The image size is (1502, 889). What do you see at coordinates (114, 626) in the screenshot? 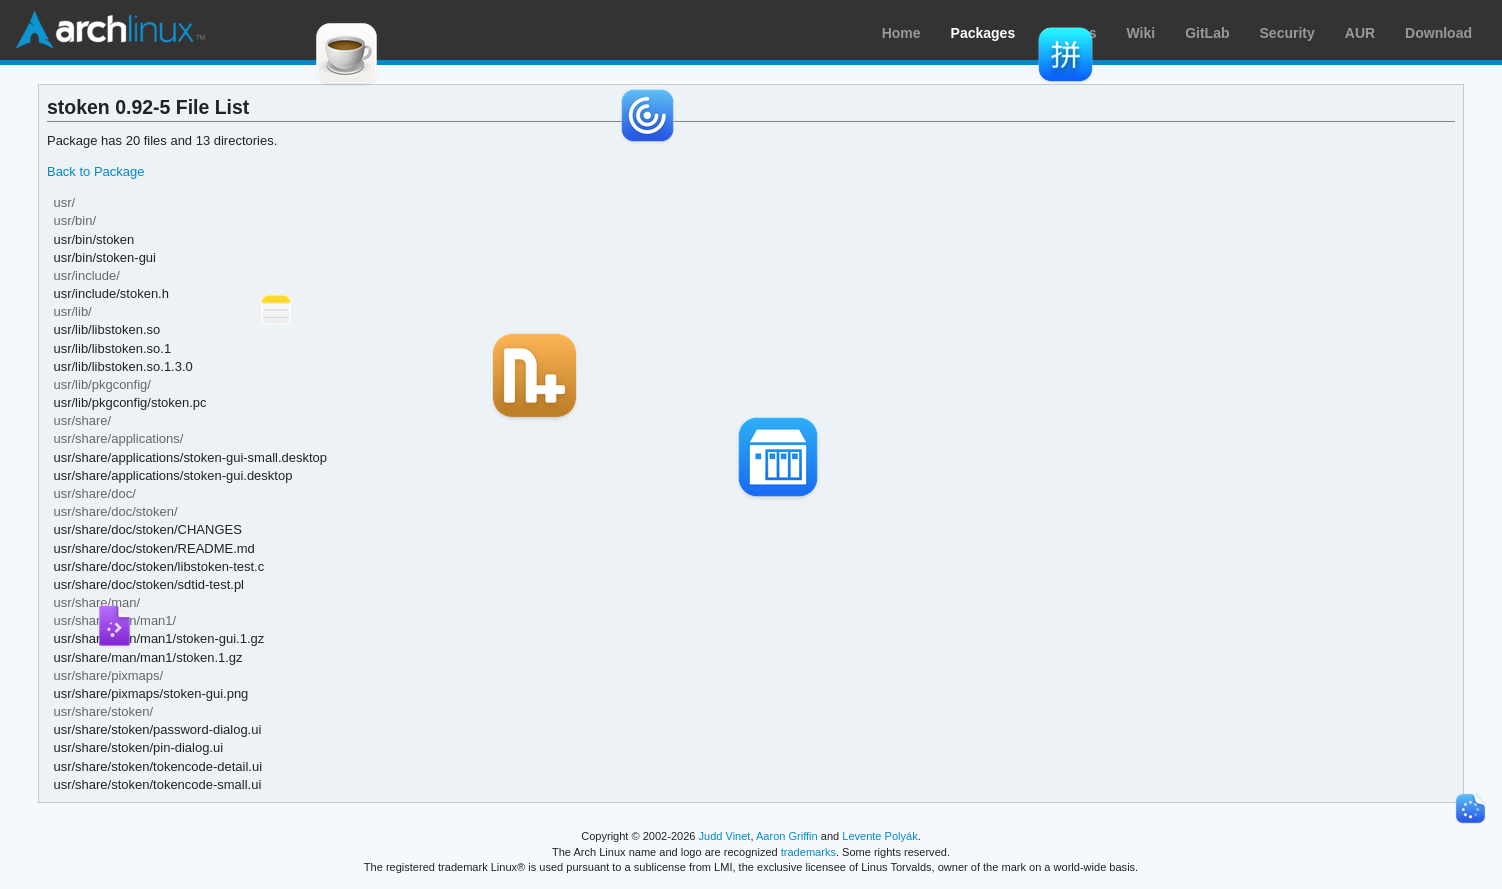
I see `plasma application file type indicator` at bounding box center [114, 626].